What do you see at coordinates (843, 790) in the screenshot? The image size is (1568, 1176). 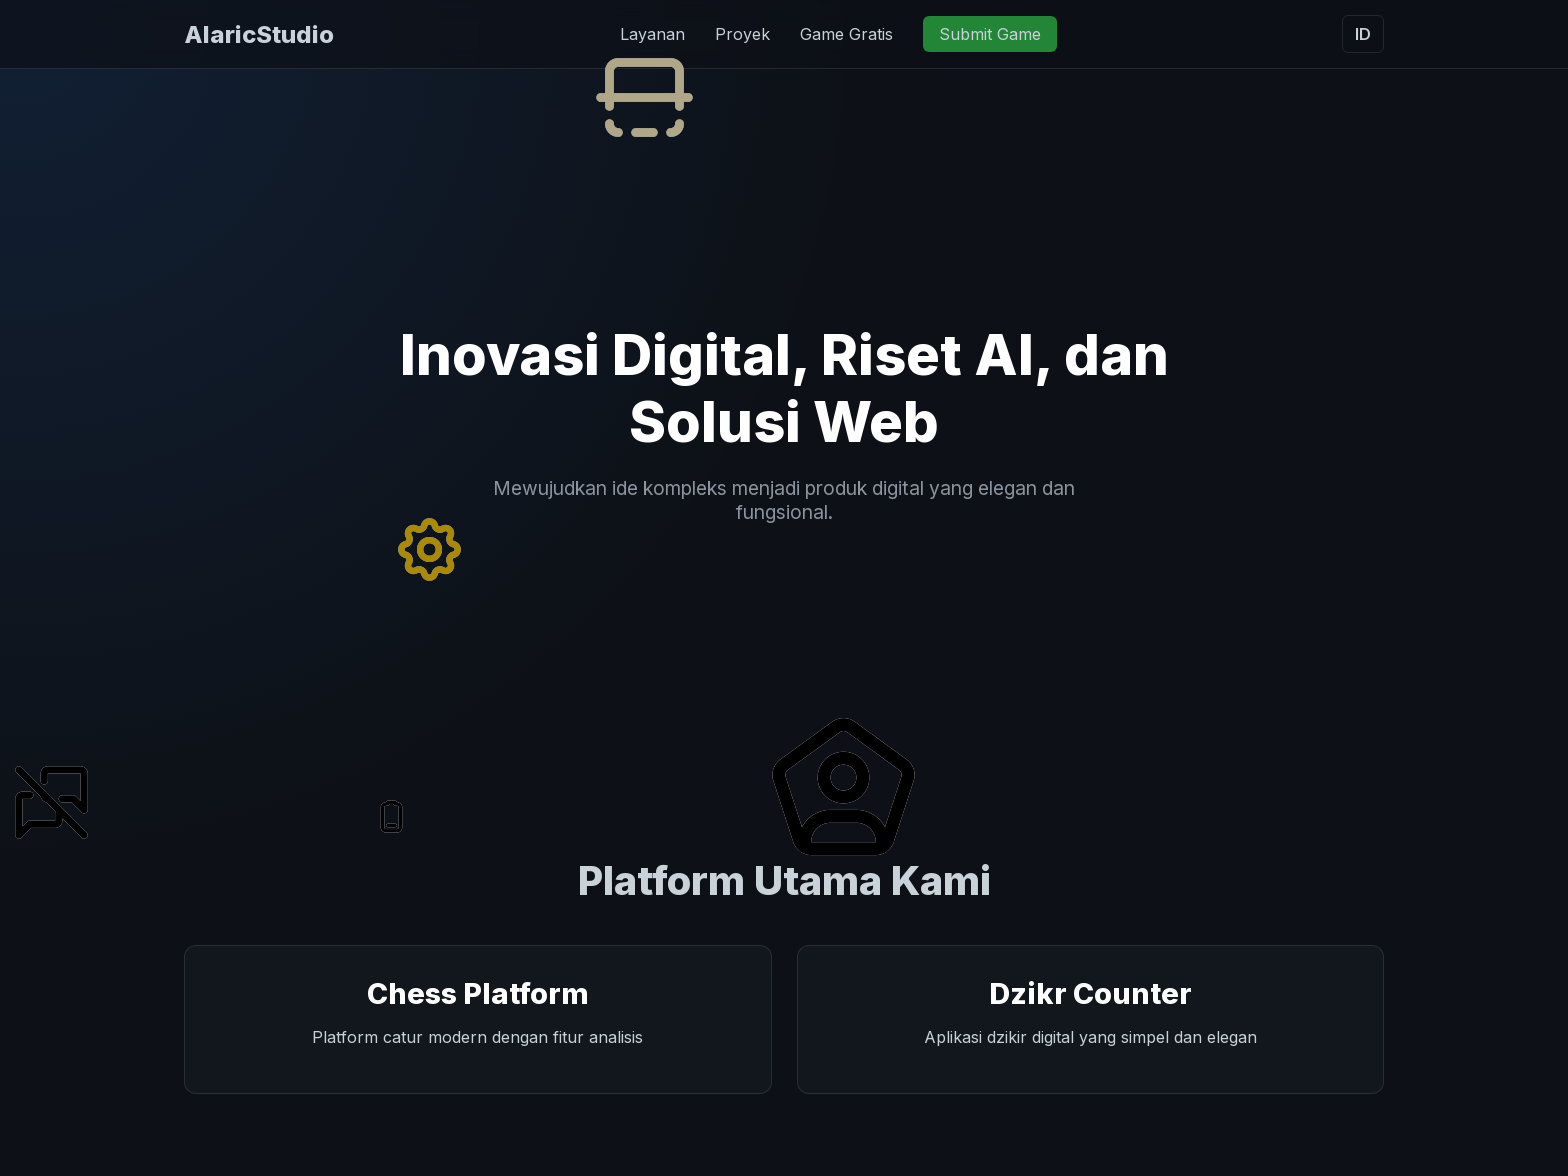 I see `view user profile` at bounding box center [843, 790].